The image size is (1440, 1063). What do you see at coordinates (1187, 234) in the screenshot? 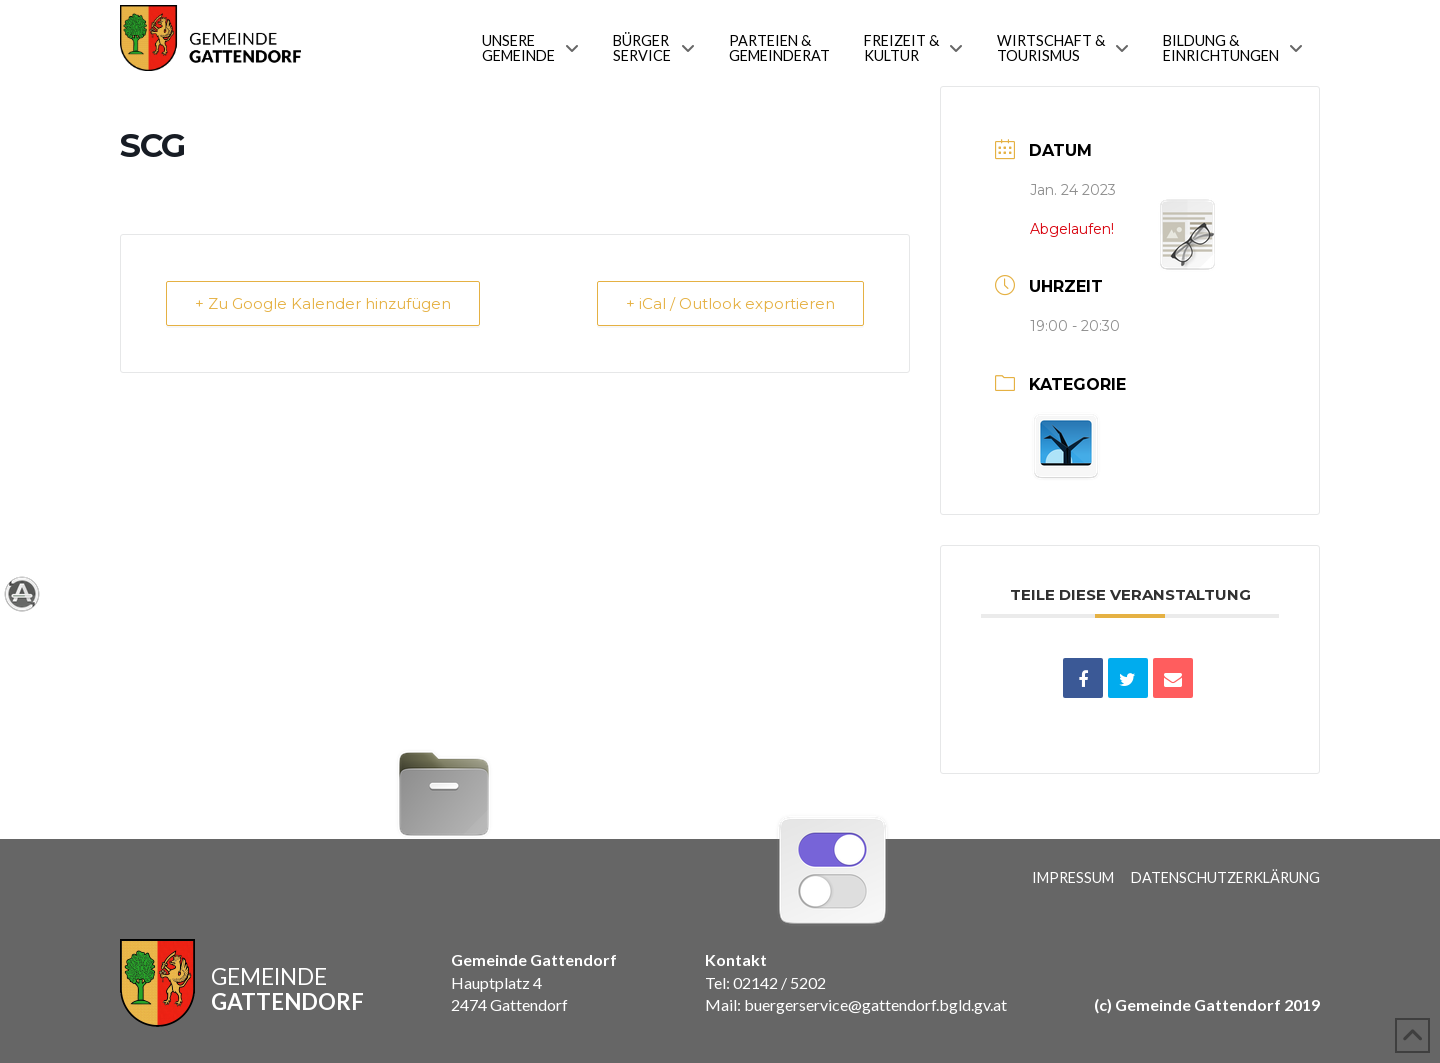
I see `open office productivity suite` at bounding box center [1187, 234].